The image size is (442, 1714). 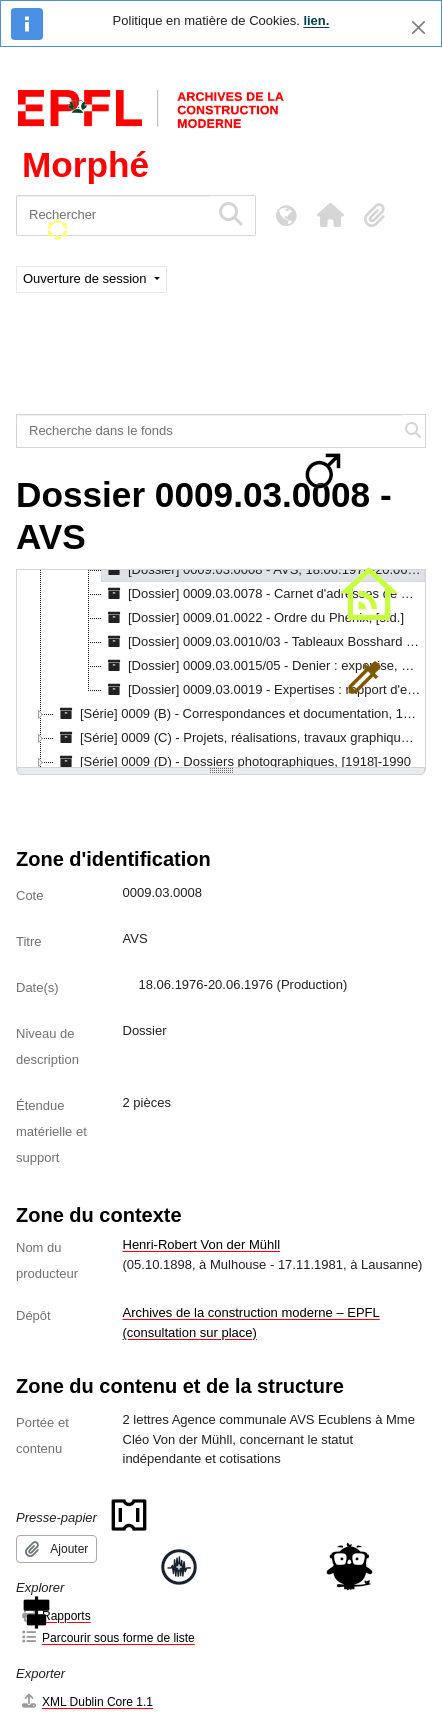 What do you see at coordinates (365, 677) in the screenshot?
I see `color picker tool for sampling colors` at bounding box center [365, 677].